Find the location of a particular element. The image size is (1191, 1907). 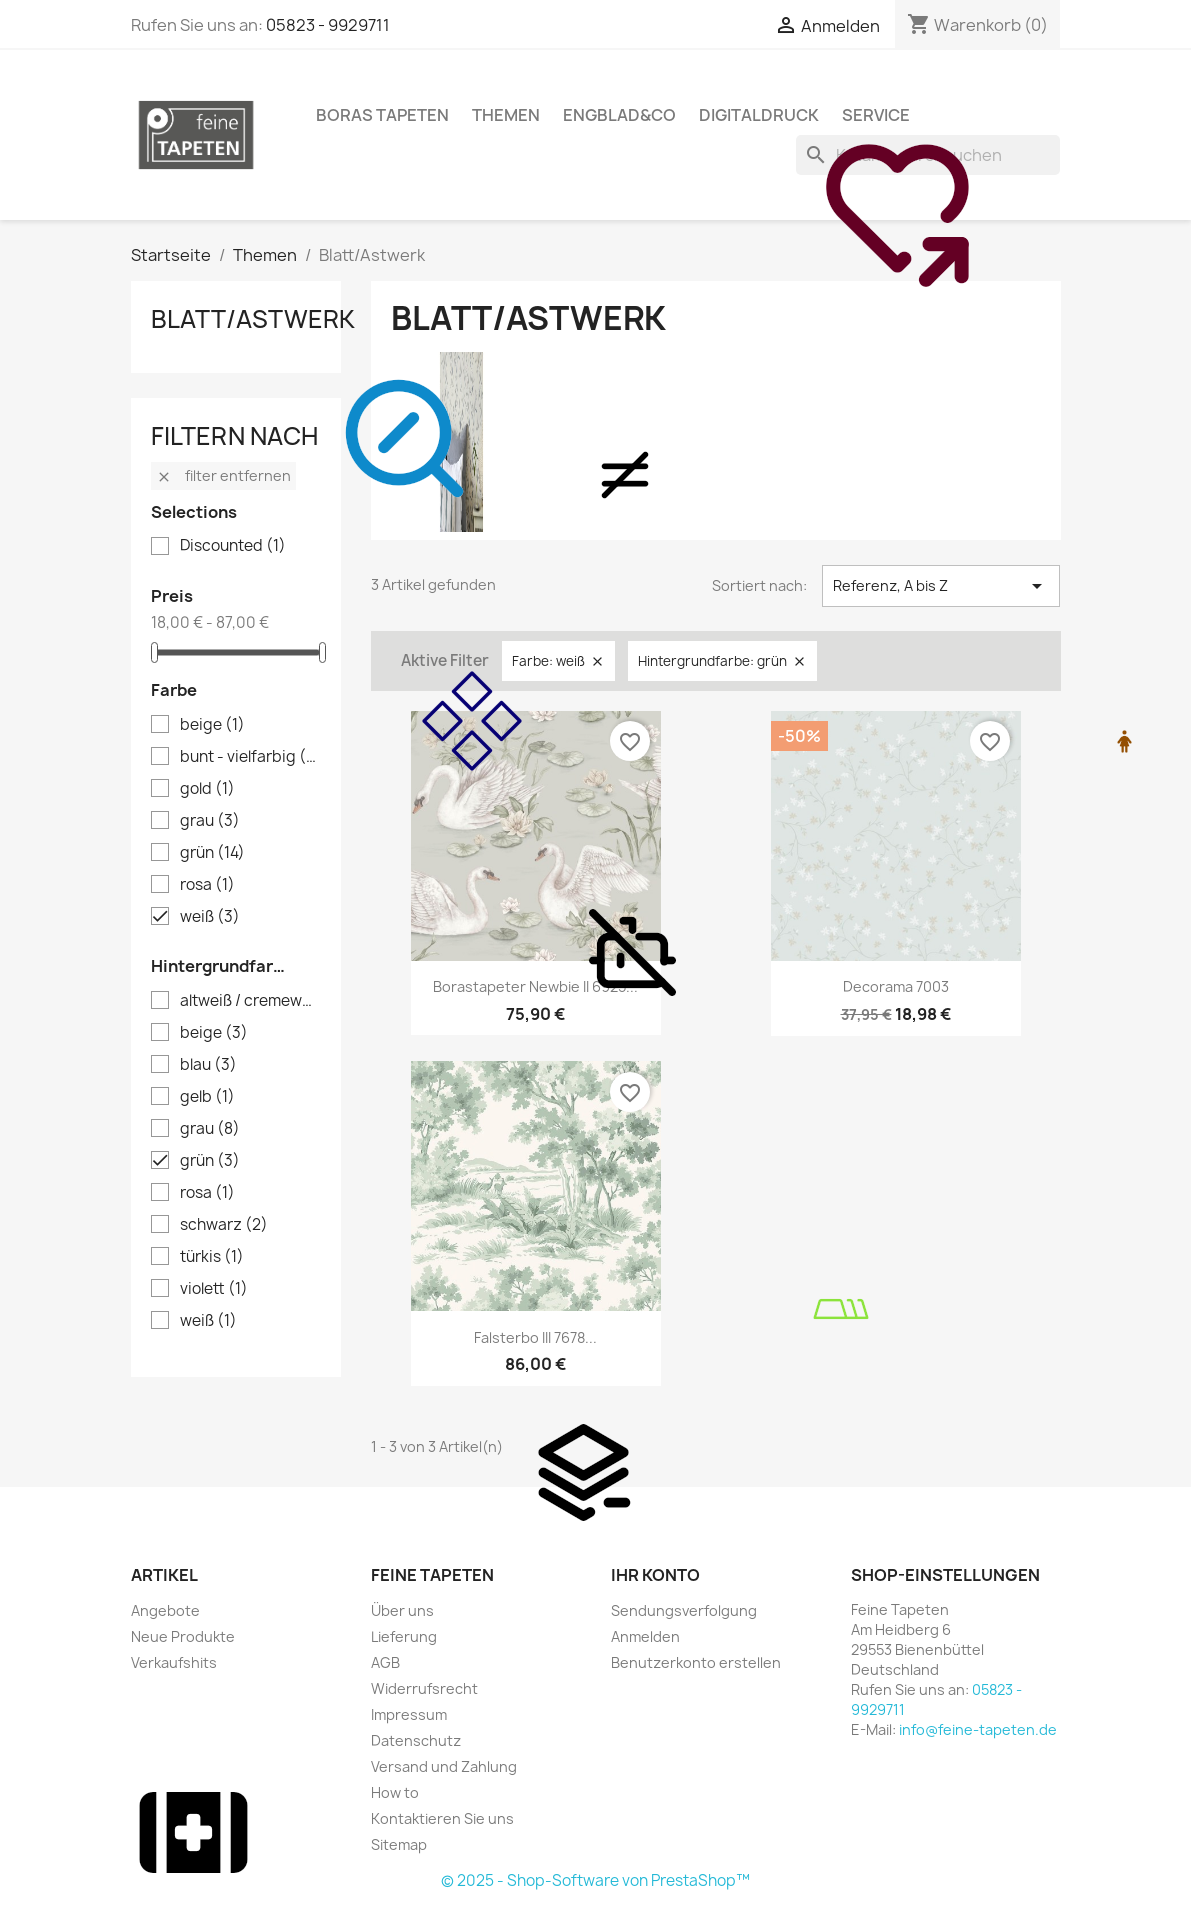

indicates values are not equal is located at coordinates (625, 475).